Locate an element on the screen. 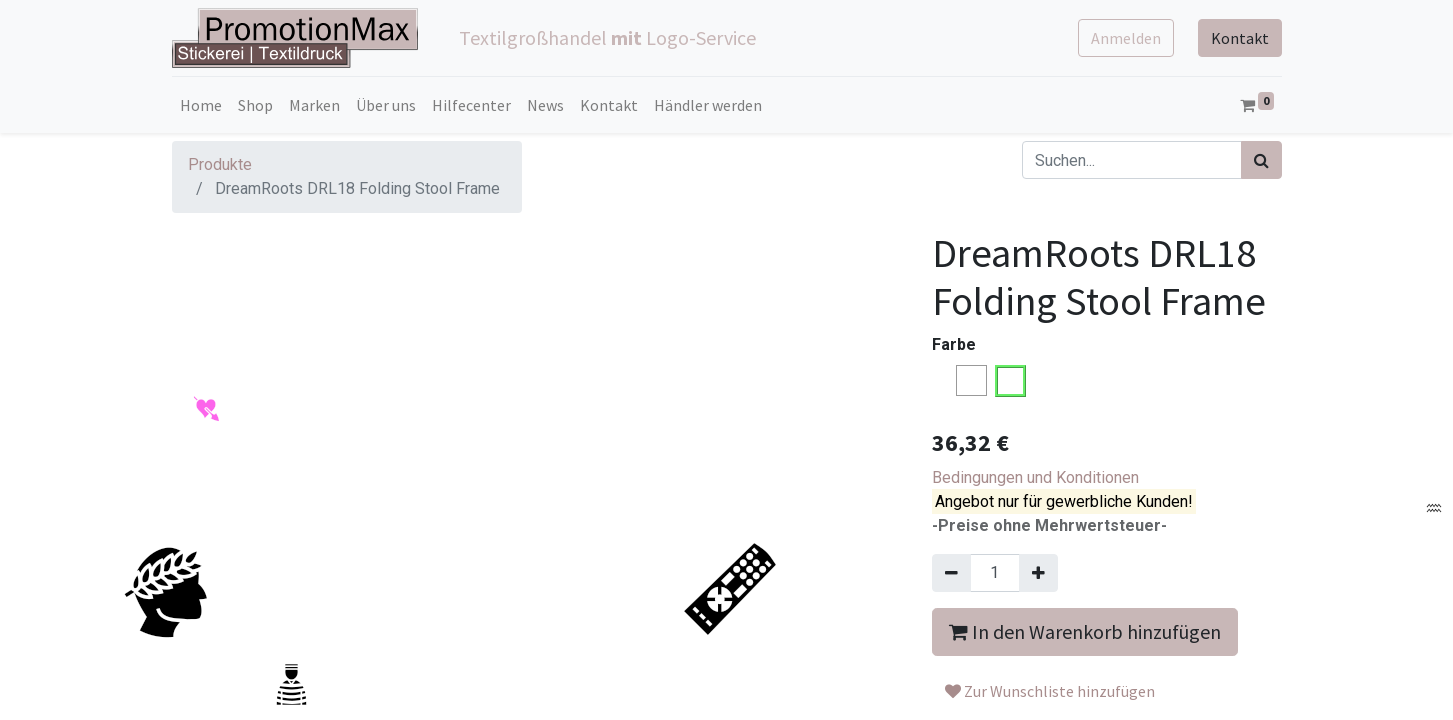 This screenshot has height=720, width=1453. indicates a prisoner or convict character in a game is located at coordinates (291, 684).